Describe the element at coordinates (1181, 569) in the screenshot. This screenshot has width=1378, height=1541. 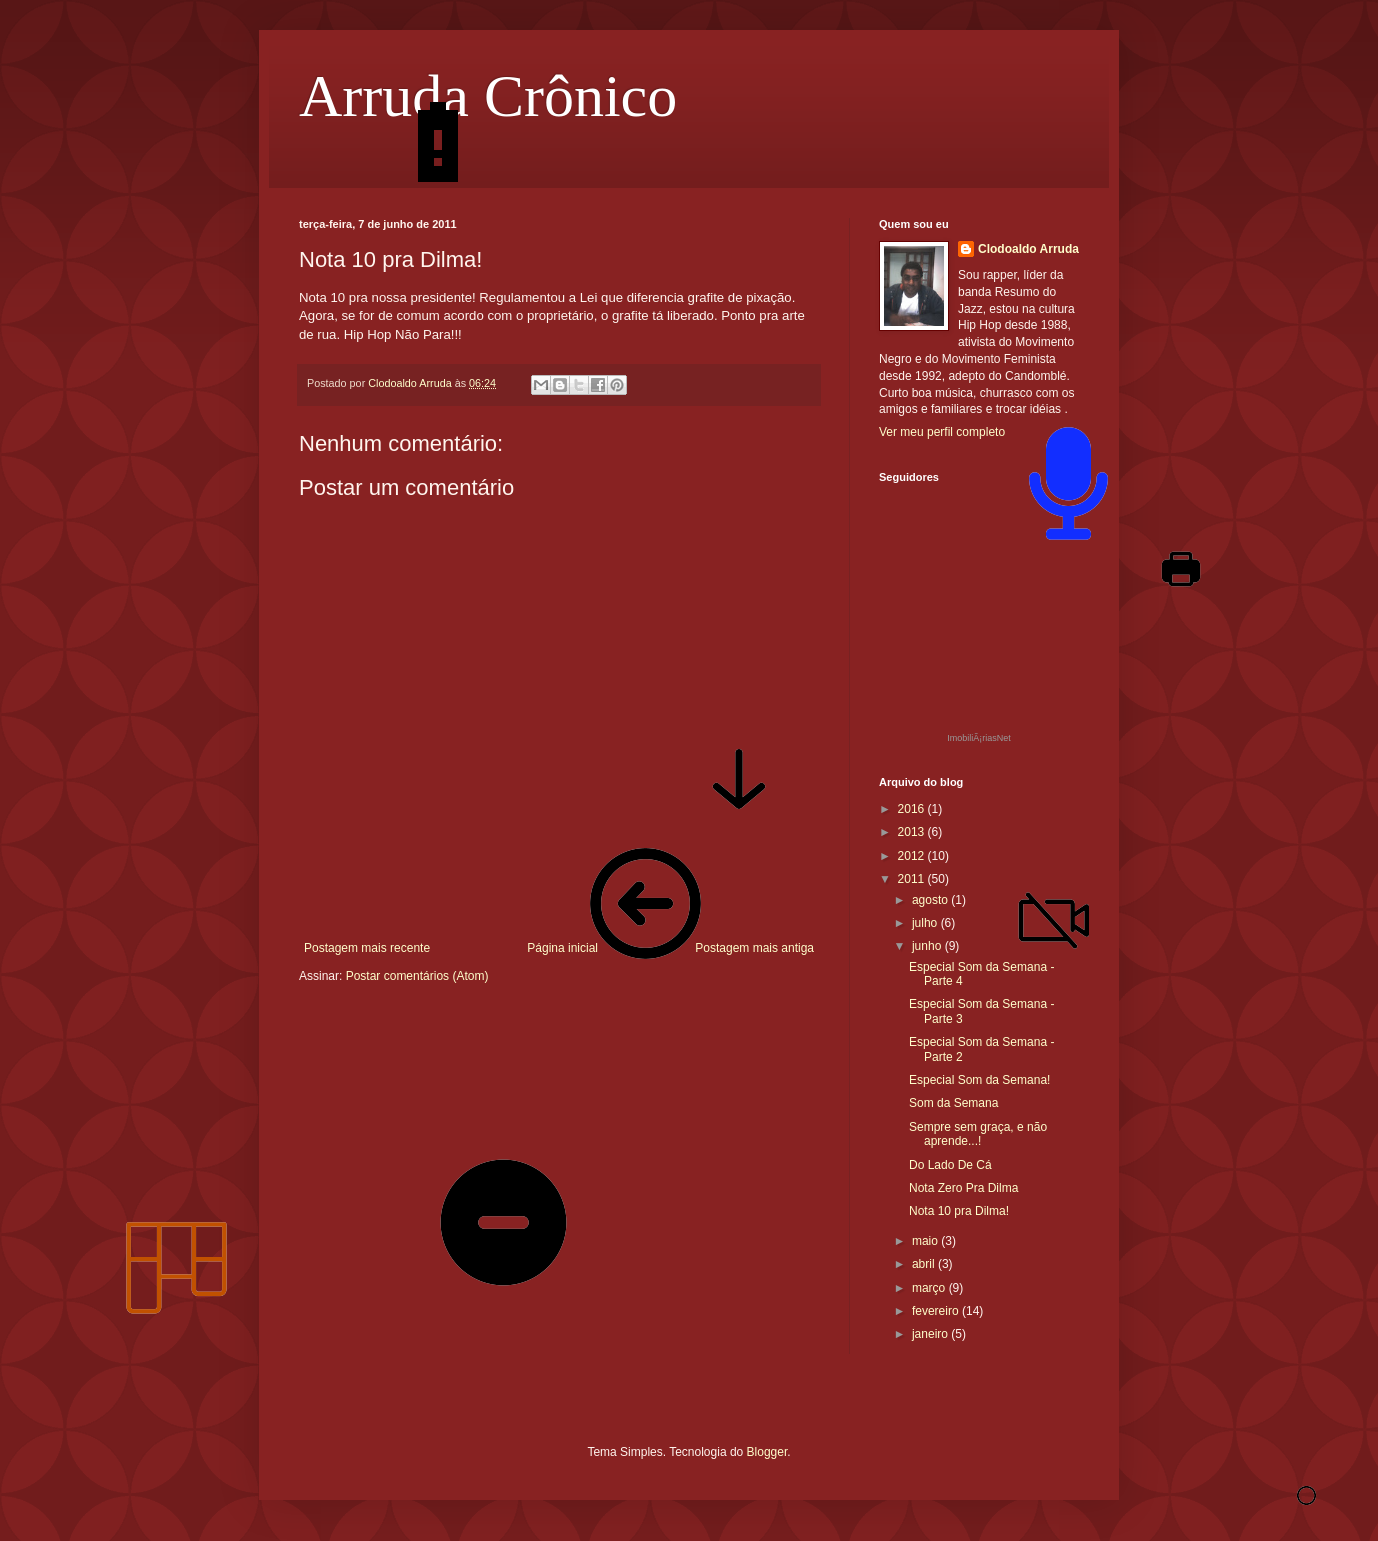
I see `print the current document` at that location.